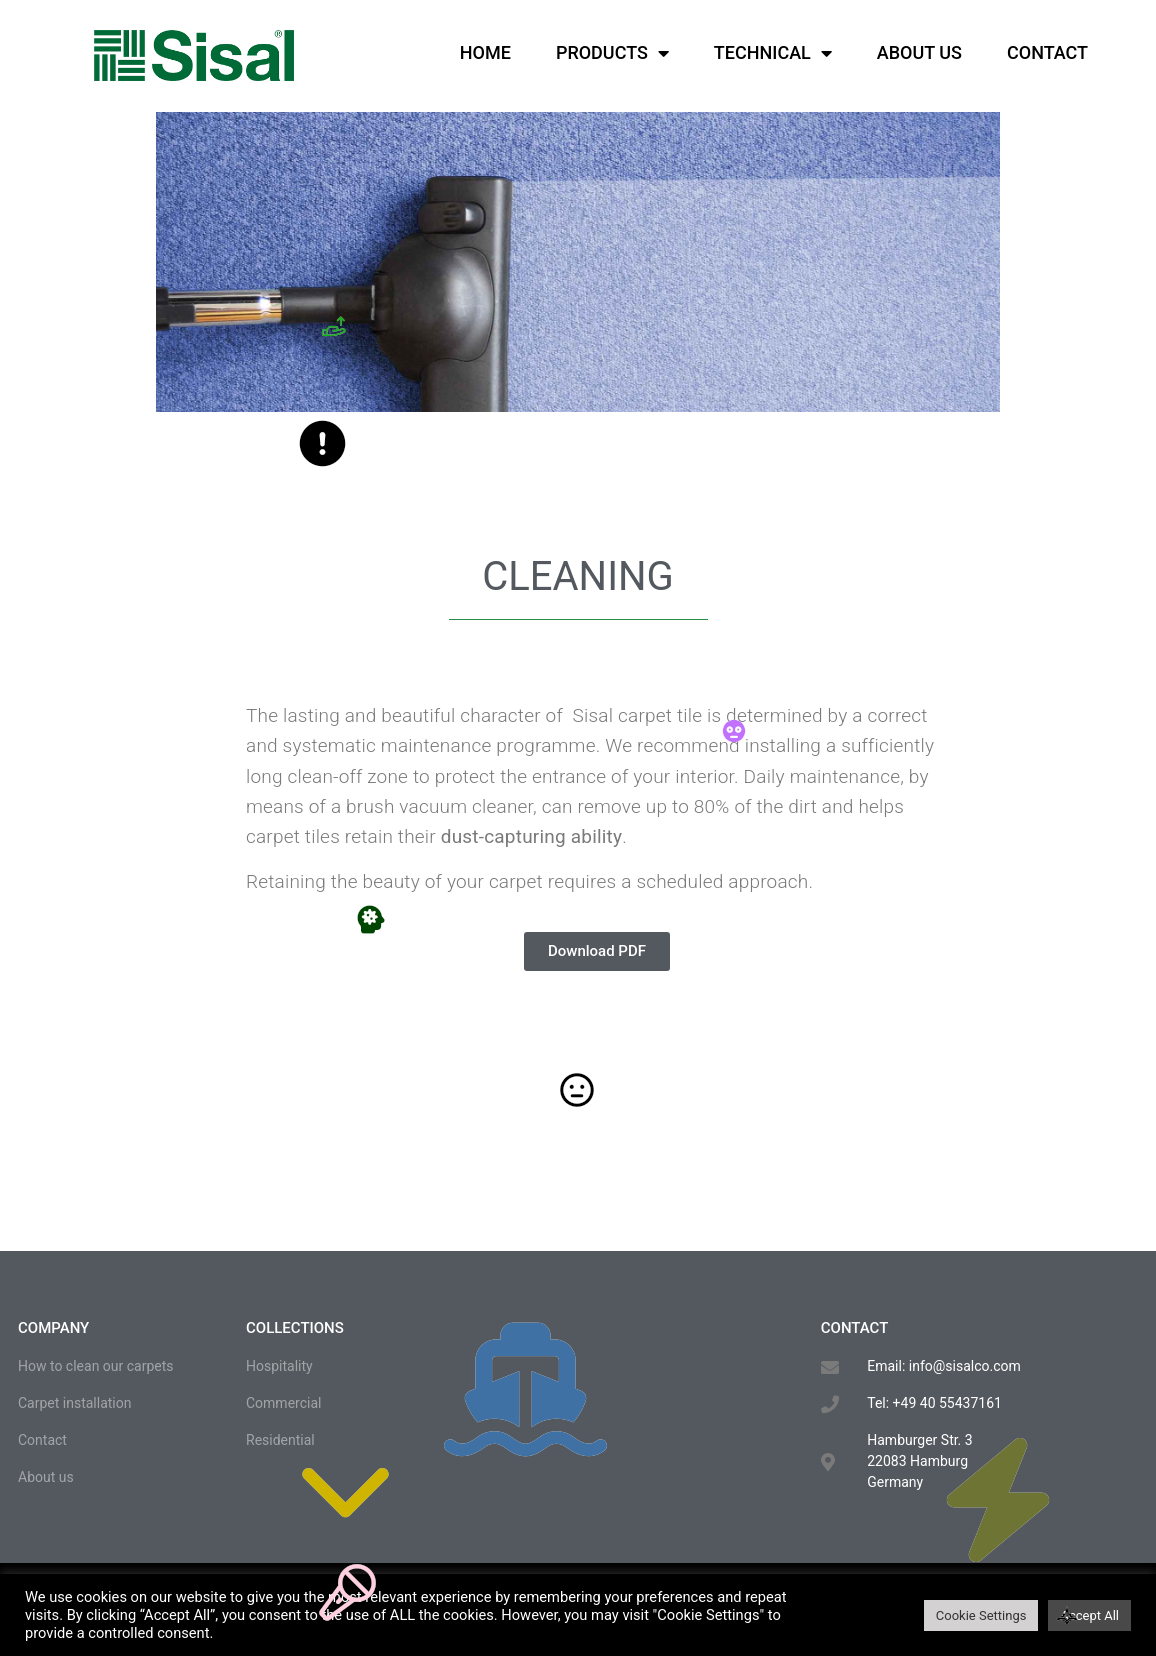 The height and width of the screenshot is (1656, 1156). I want to click on flushed or surprised reaction emoji, so click(734, 731).